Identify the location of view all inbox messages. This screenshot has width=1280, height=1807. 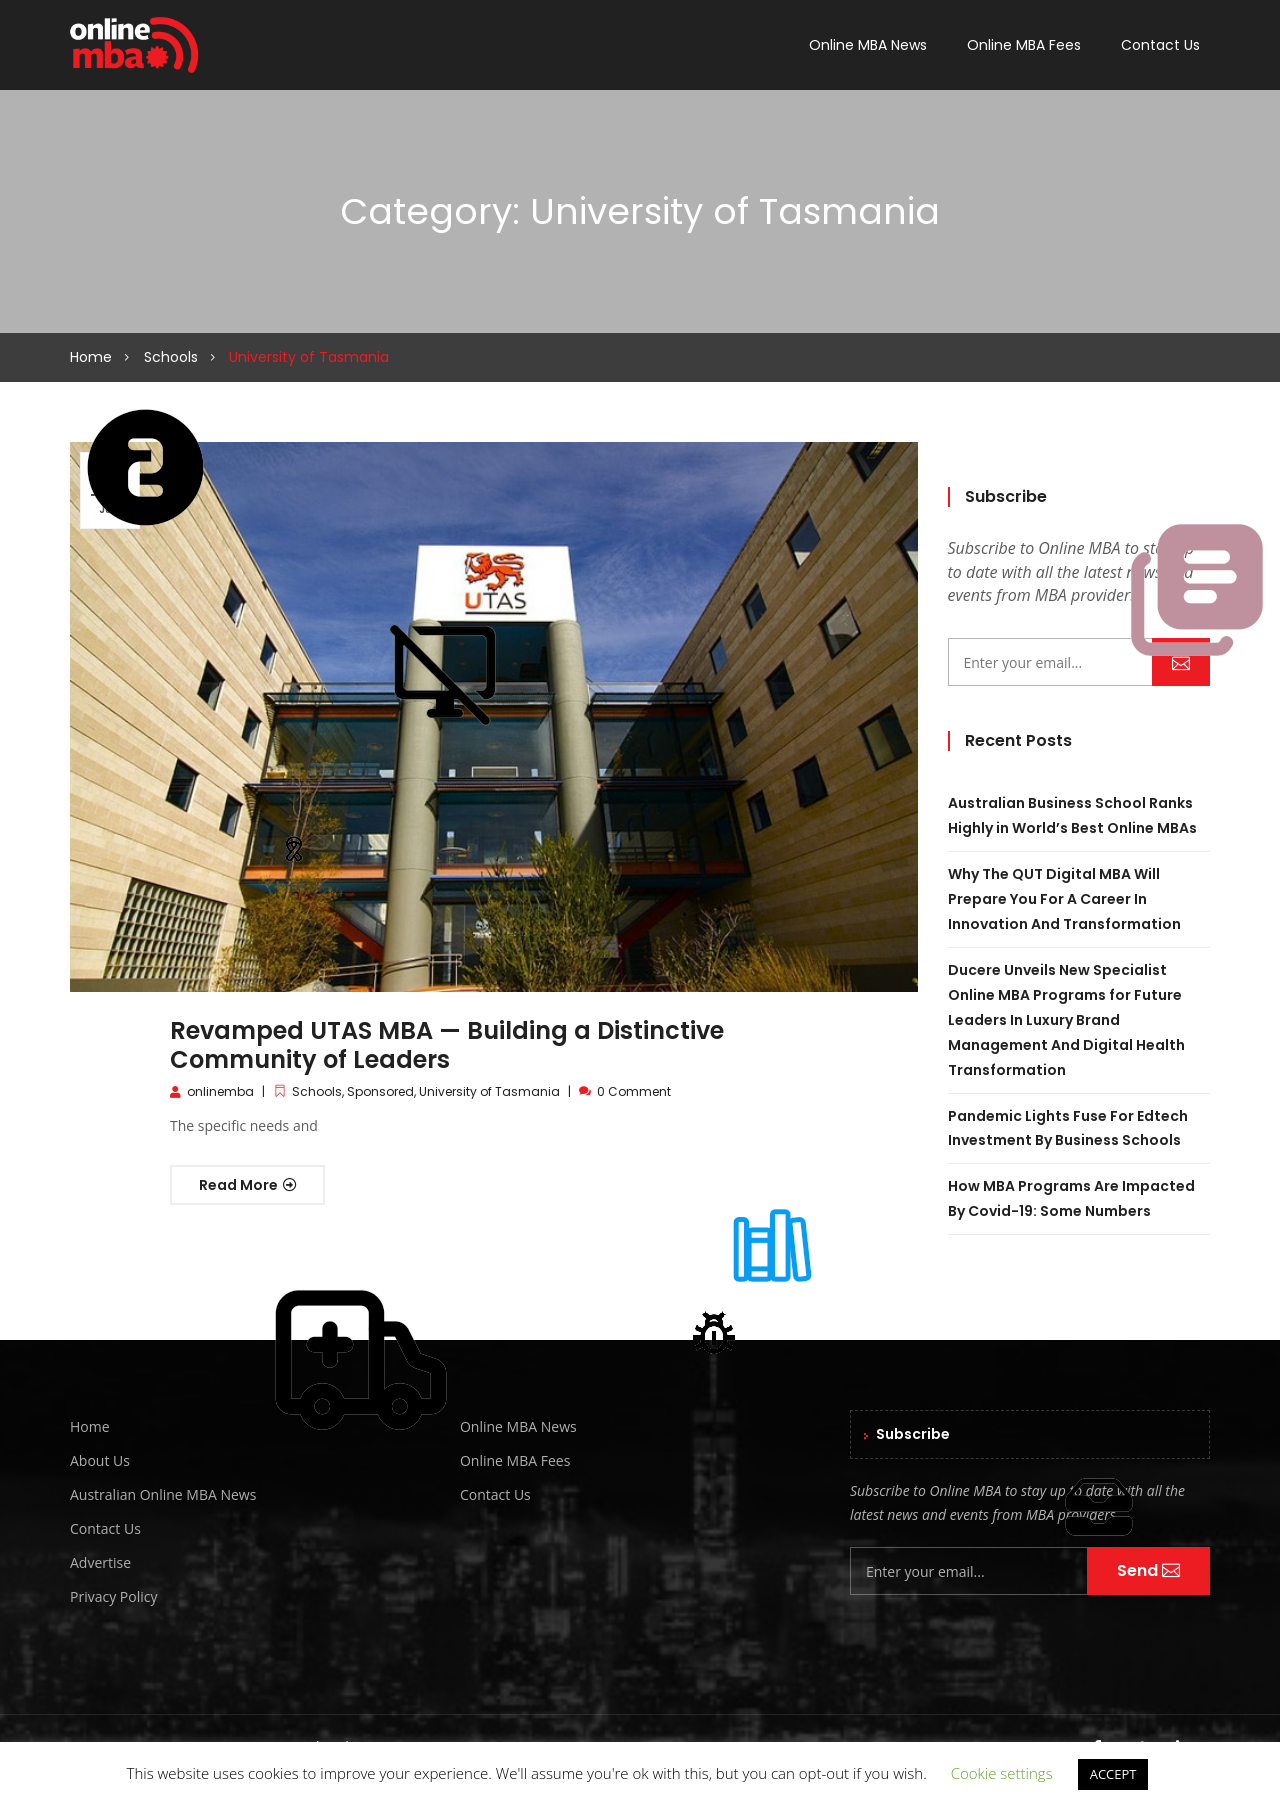
(1099, 1507).